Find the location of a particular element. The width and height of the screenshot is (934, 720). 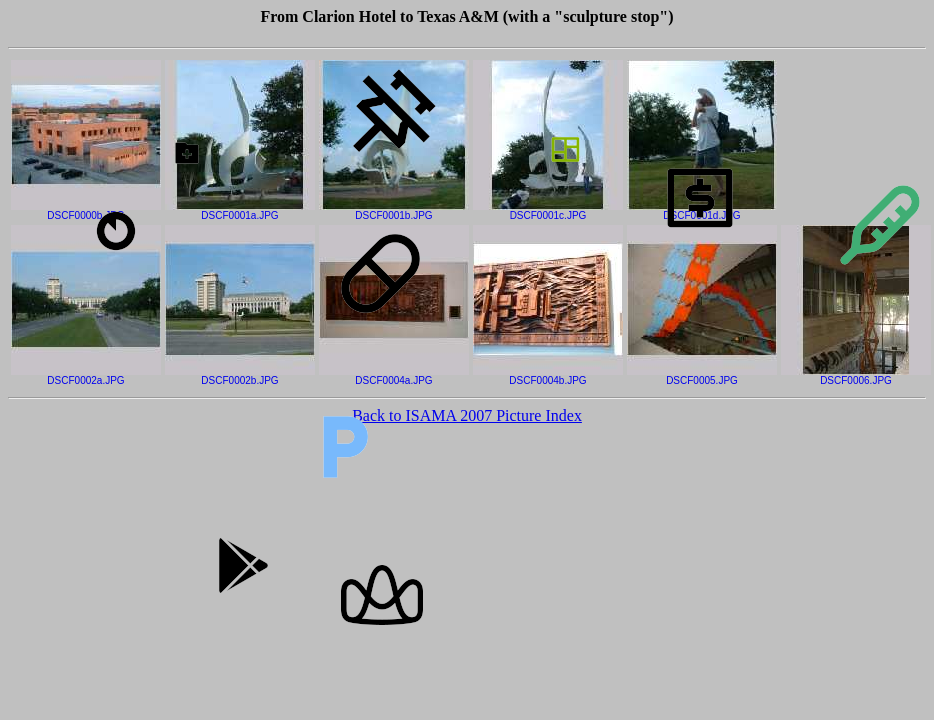

loading progress indicator at approximately 70% complete is located at coordinates (116, 231).